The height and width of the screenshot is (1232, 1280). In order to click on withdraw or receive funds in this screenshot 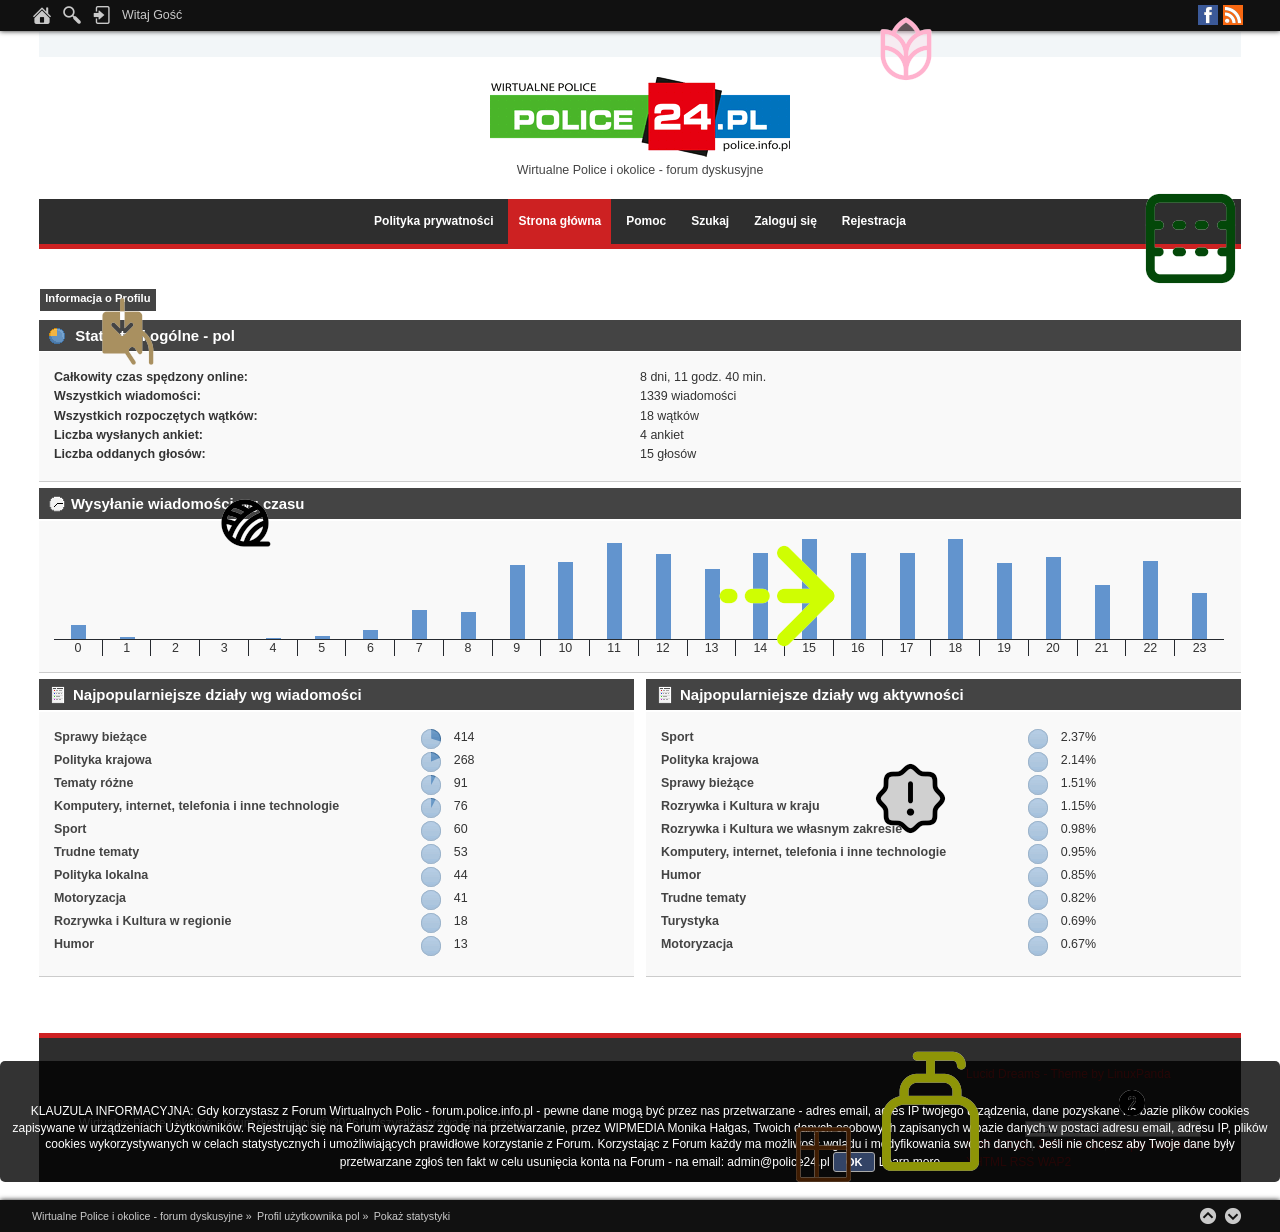, I will do `click(124, 331)`.